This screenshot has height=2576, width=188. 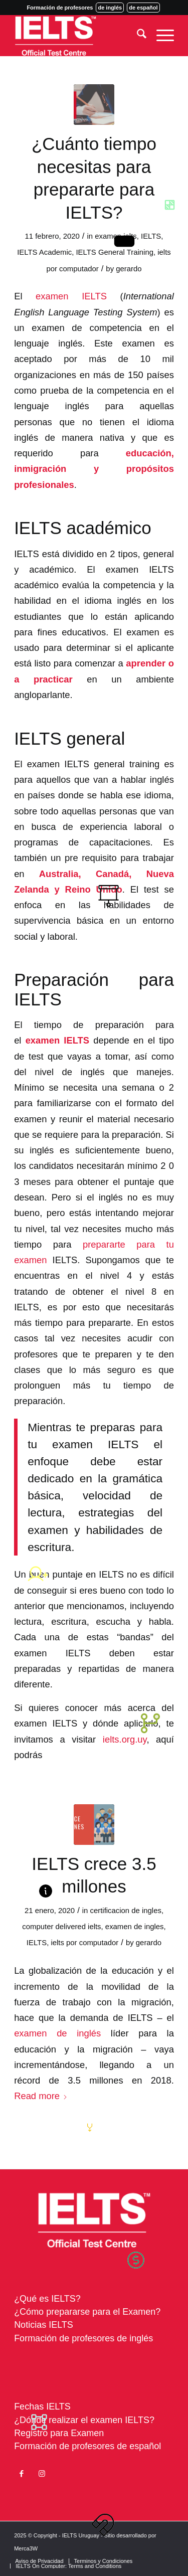 I want to click on toggle transparency grid view, so click(x=169, y=205).